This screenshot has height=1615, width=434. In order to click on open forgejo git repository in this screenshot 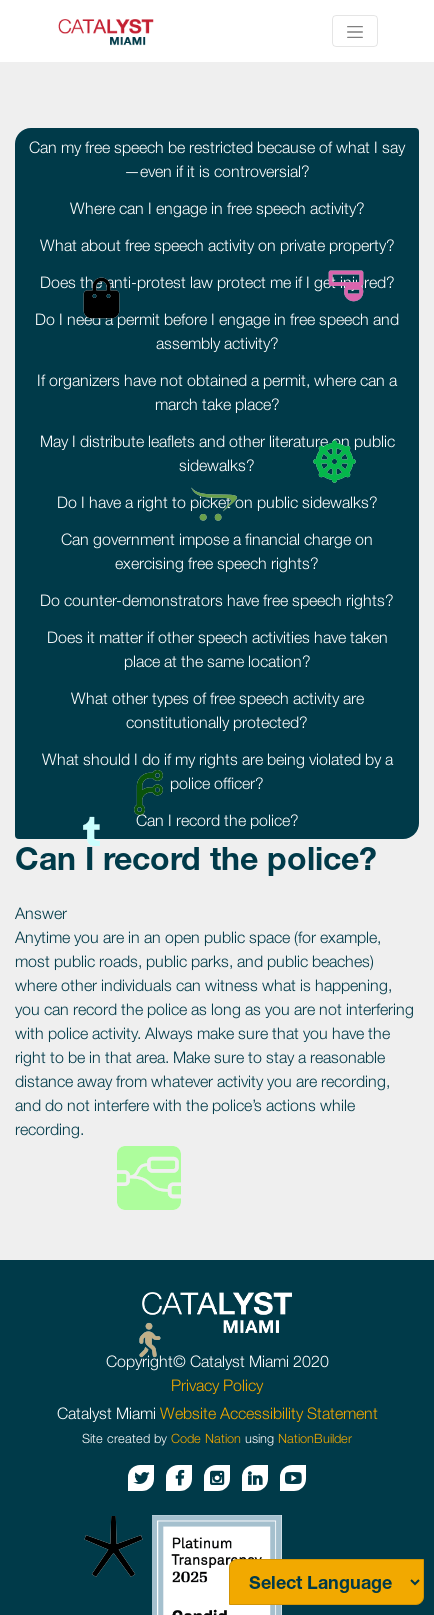, I will do `click(148, 792)`.